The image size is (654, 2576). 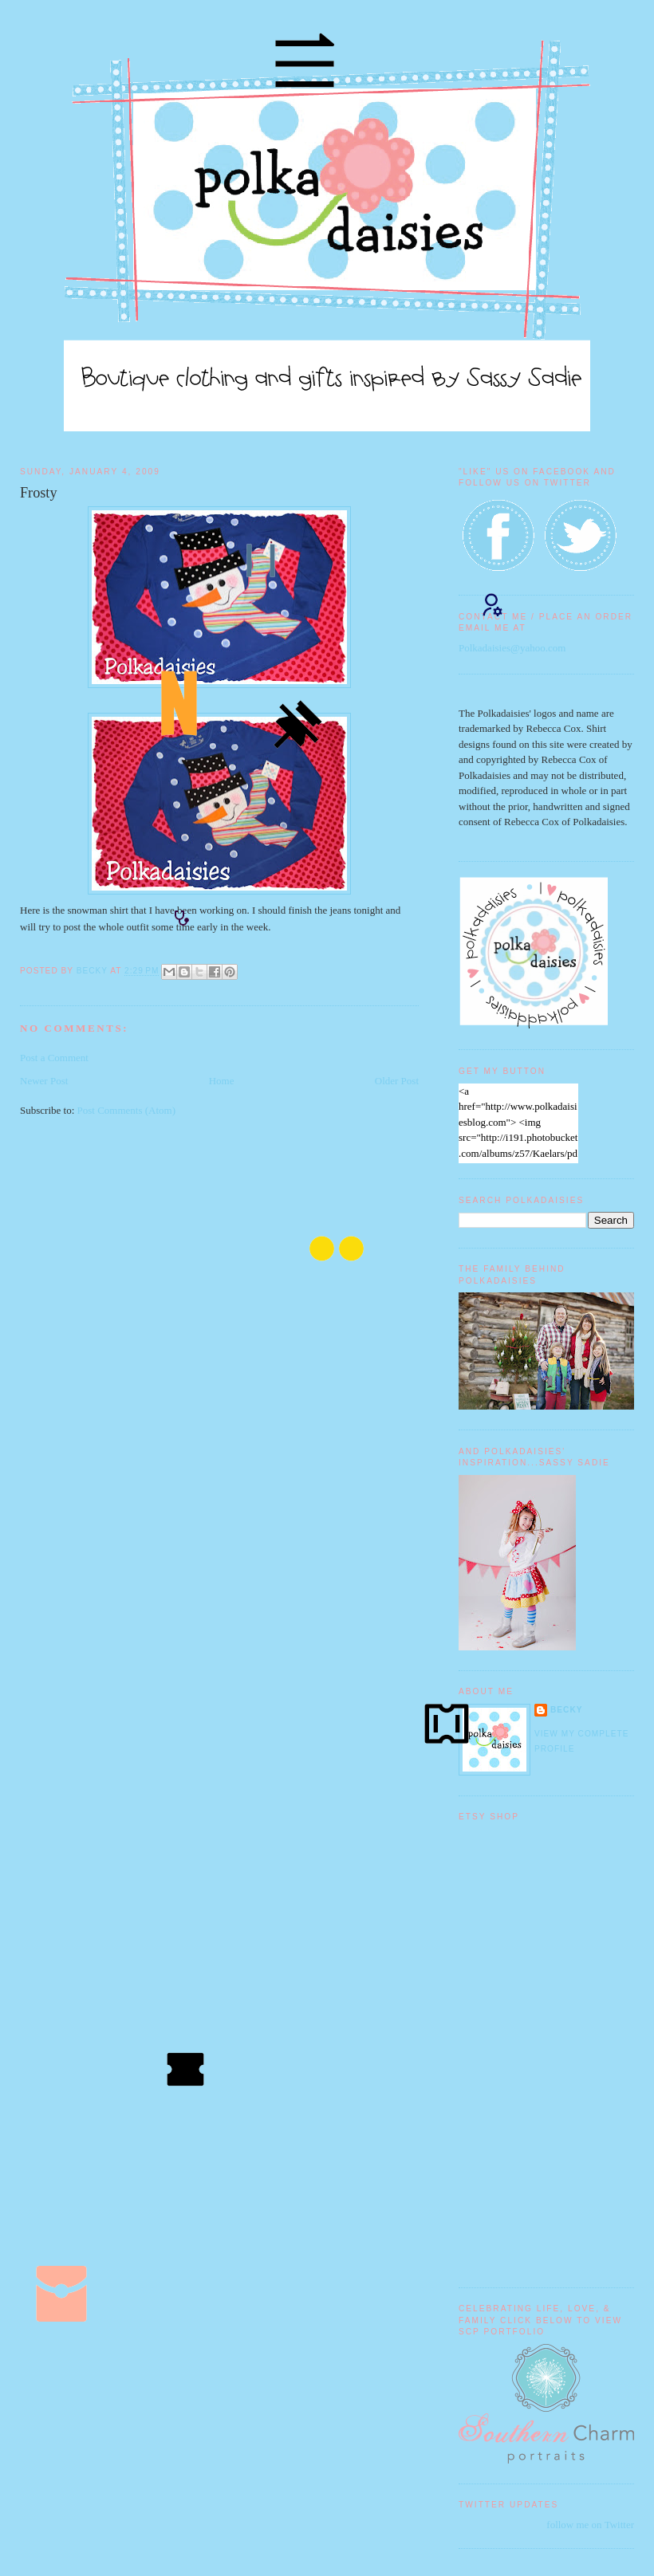 I want to click on access health or medical features, so click(x=181, y=918).